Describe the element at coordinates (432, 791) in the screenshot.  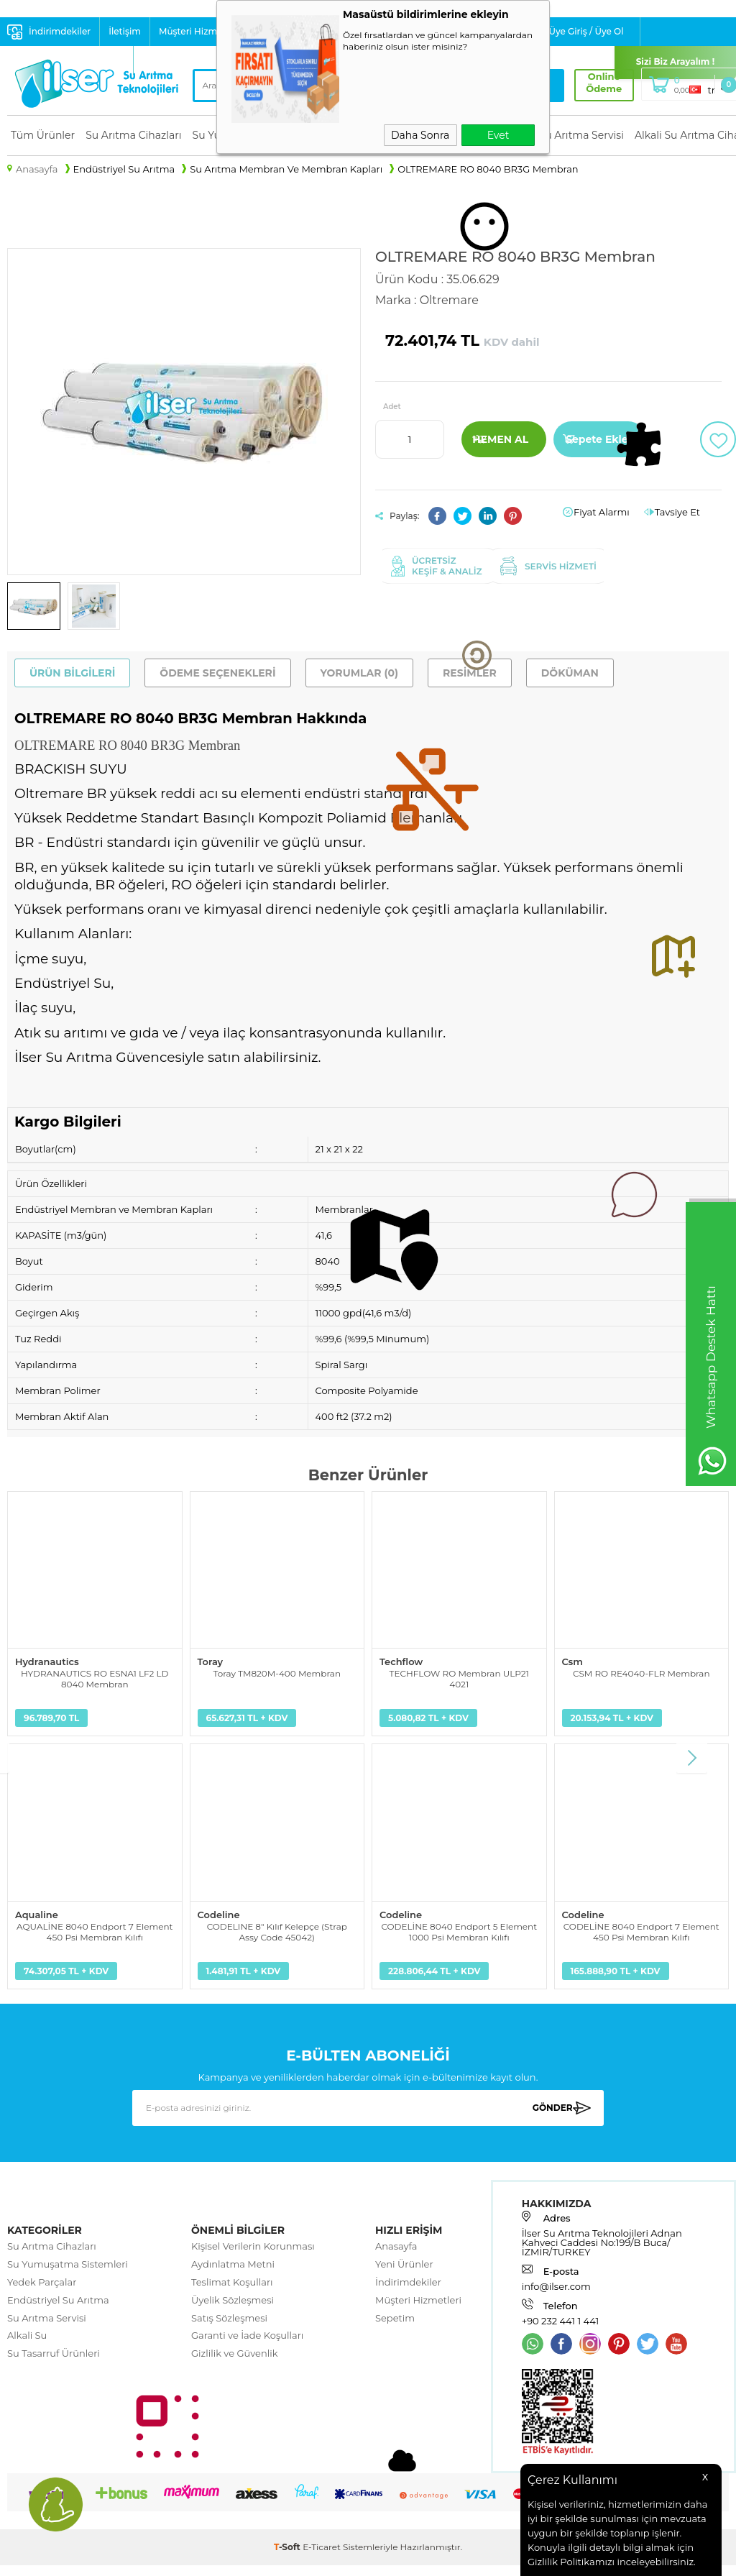
I see `network connection unavailable` at that location.